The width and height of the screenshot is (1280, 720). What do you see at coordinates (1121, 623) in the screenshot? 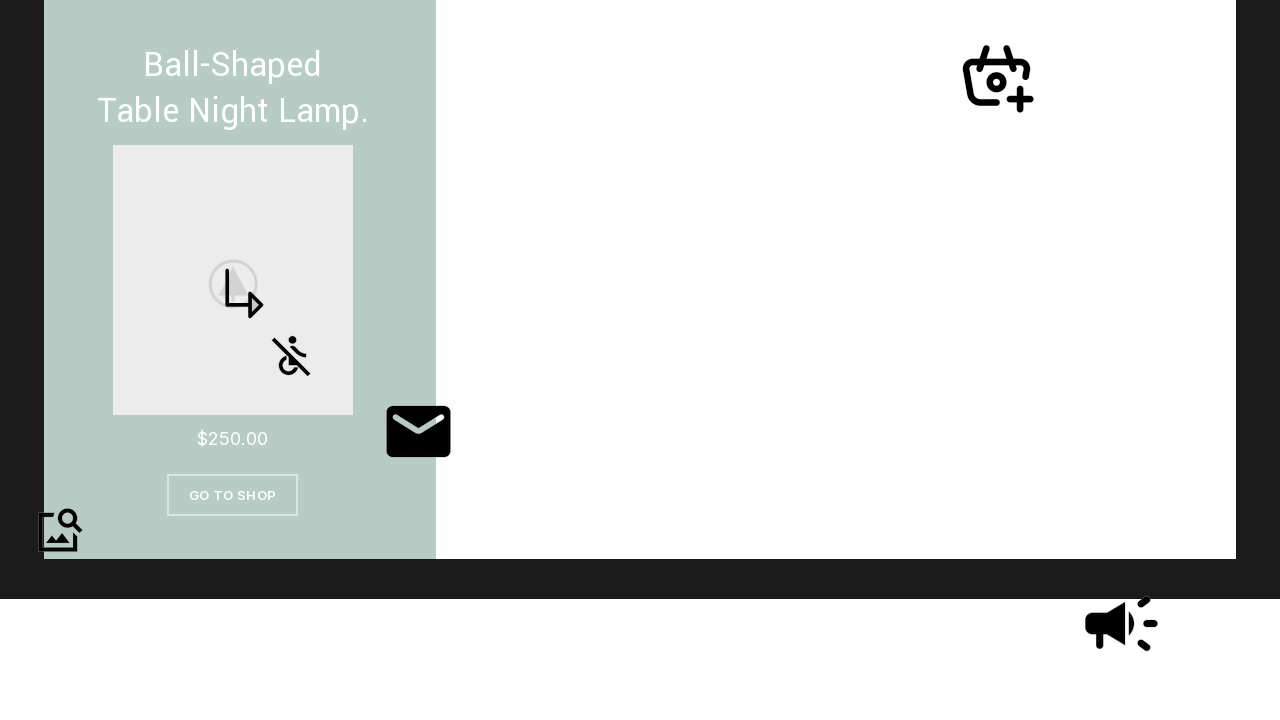
I see `view announcements or notifications` at bounding box center [1121, 623].